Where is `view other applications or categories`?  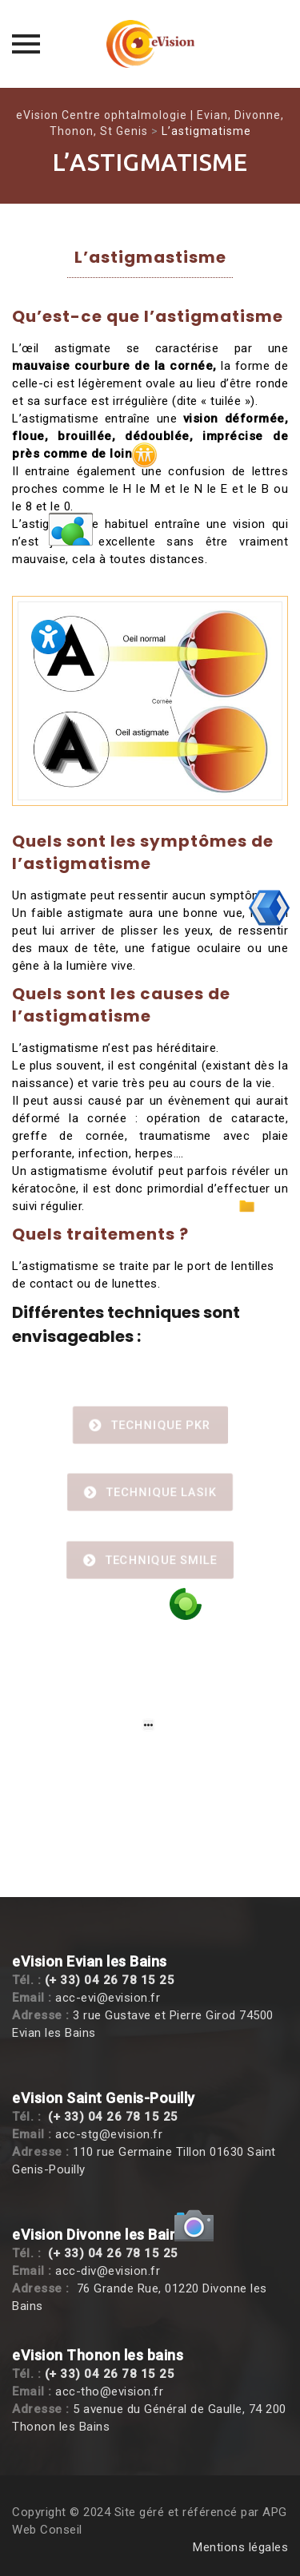
view other applications or categories is located at coordinates (148, 1725).